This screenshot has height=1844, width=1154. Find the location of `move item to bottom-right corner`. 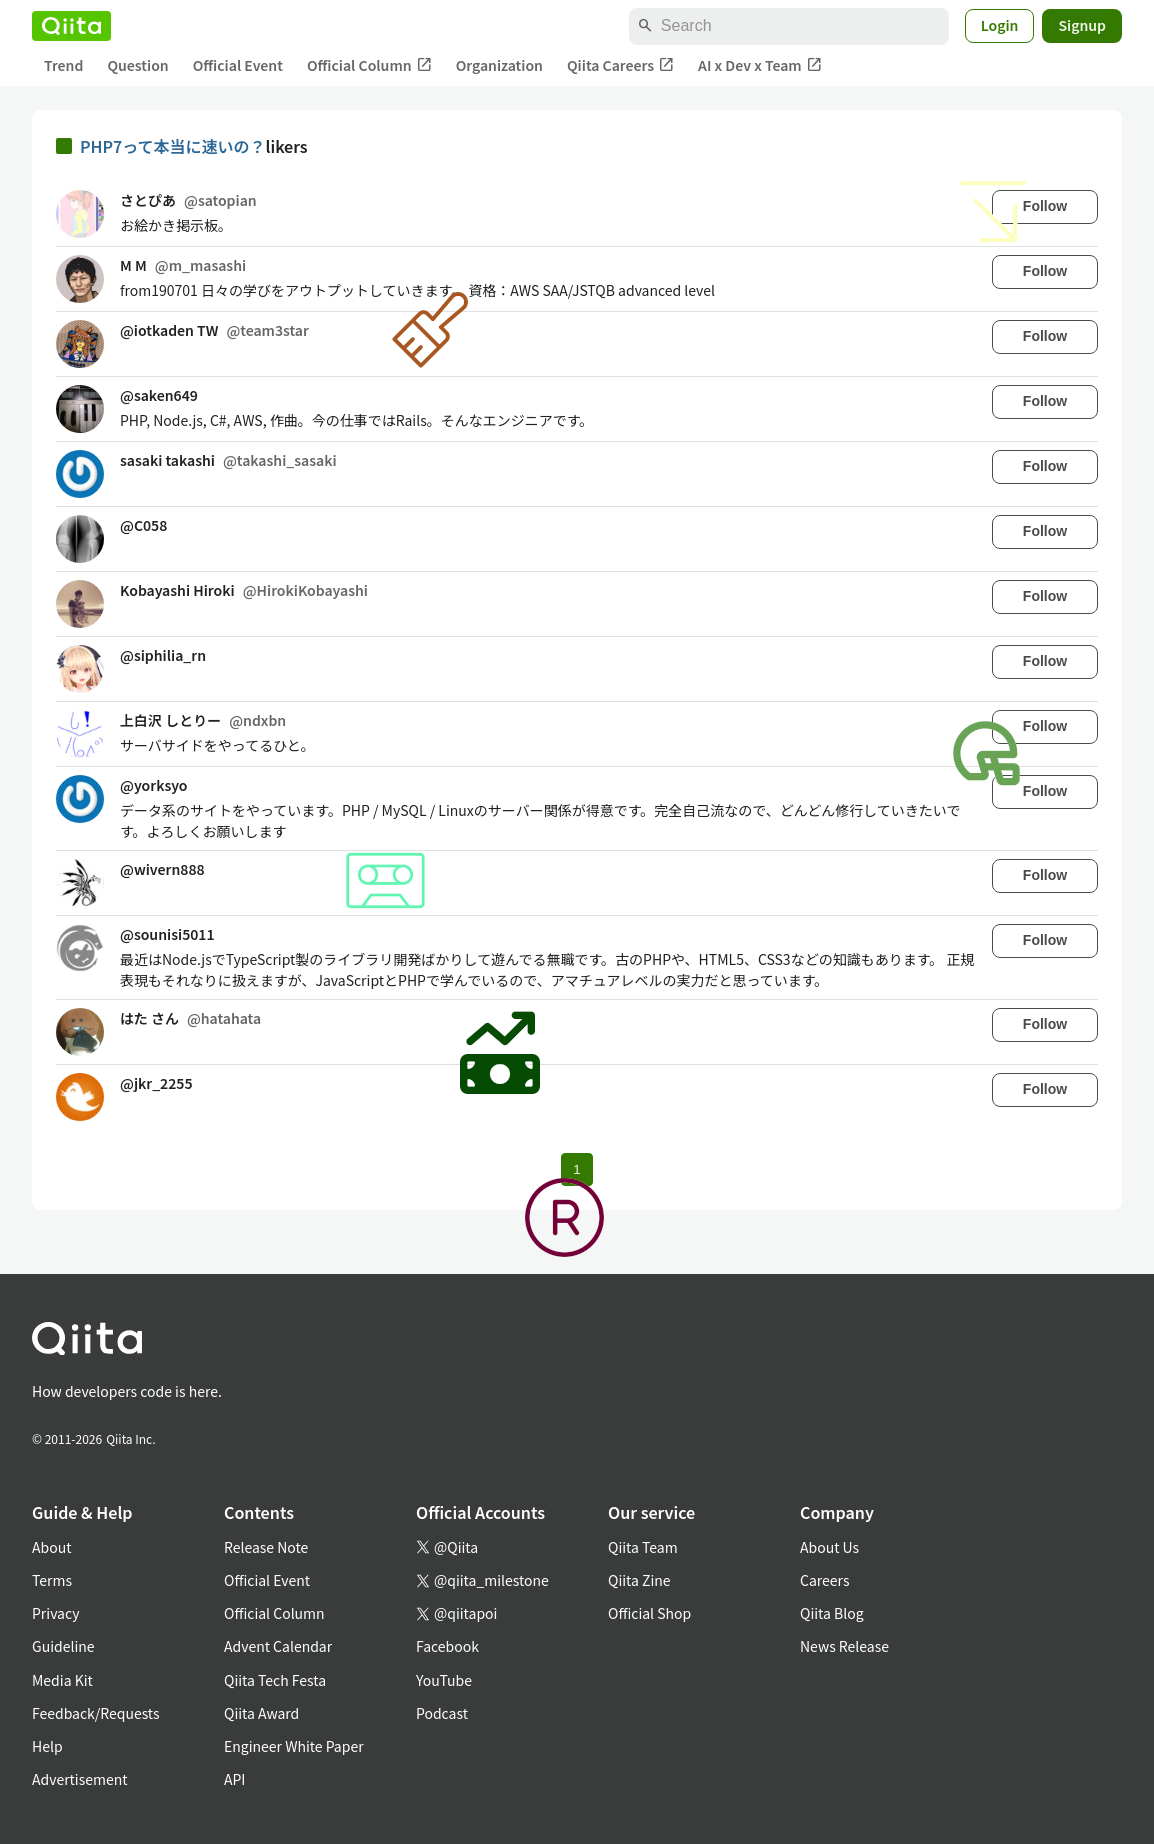

move item to bottom-right corner is located at coordinates (992, 214).